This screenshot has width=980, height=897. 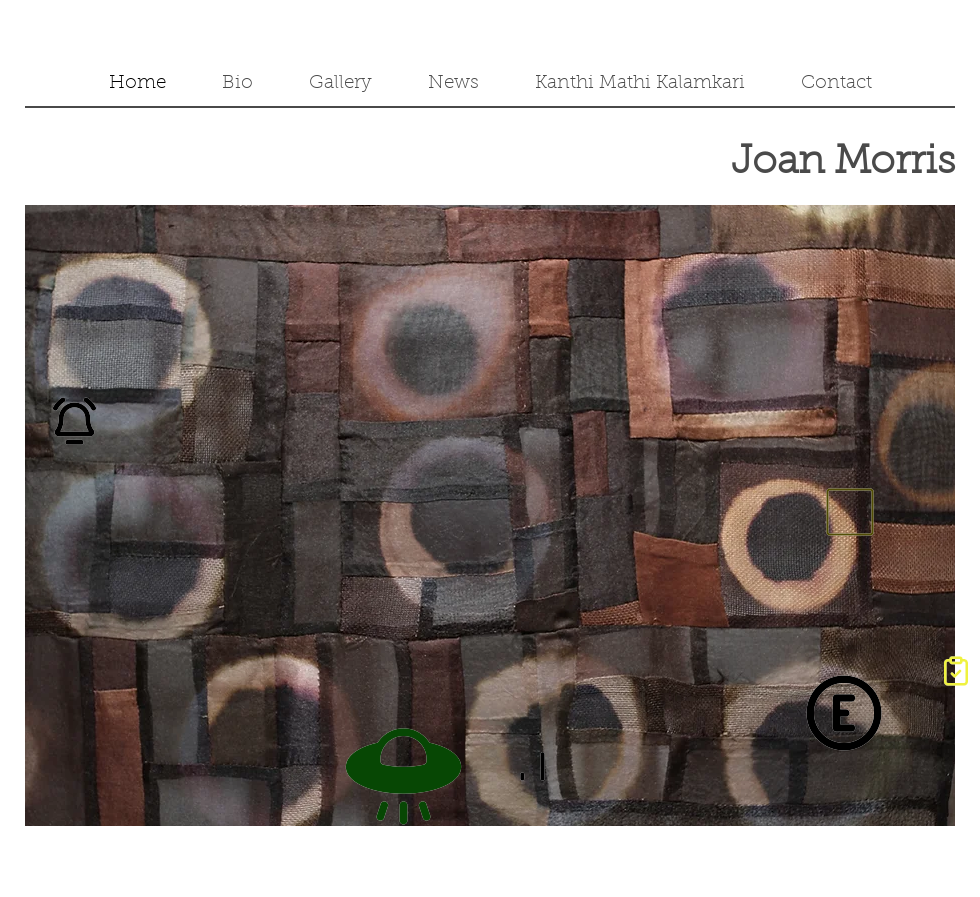 What do you see at coordinates (403, 774) in the screenshot?
I see `access sci-fi or space-themed content` at bounding box center [403, 774].